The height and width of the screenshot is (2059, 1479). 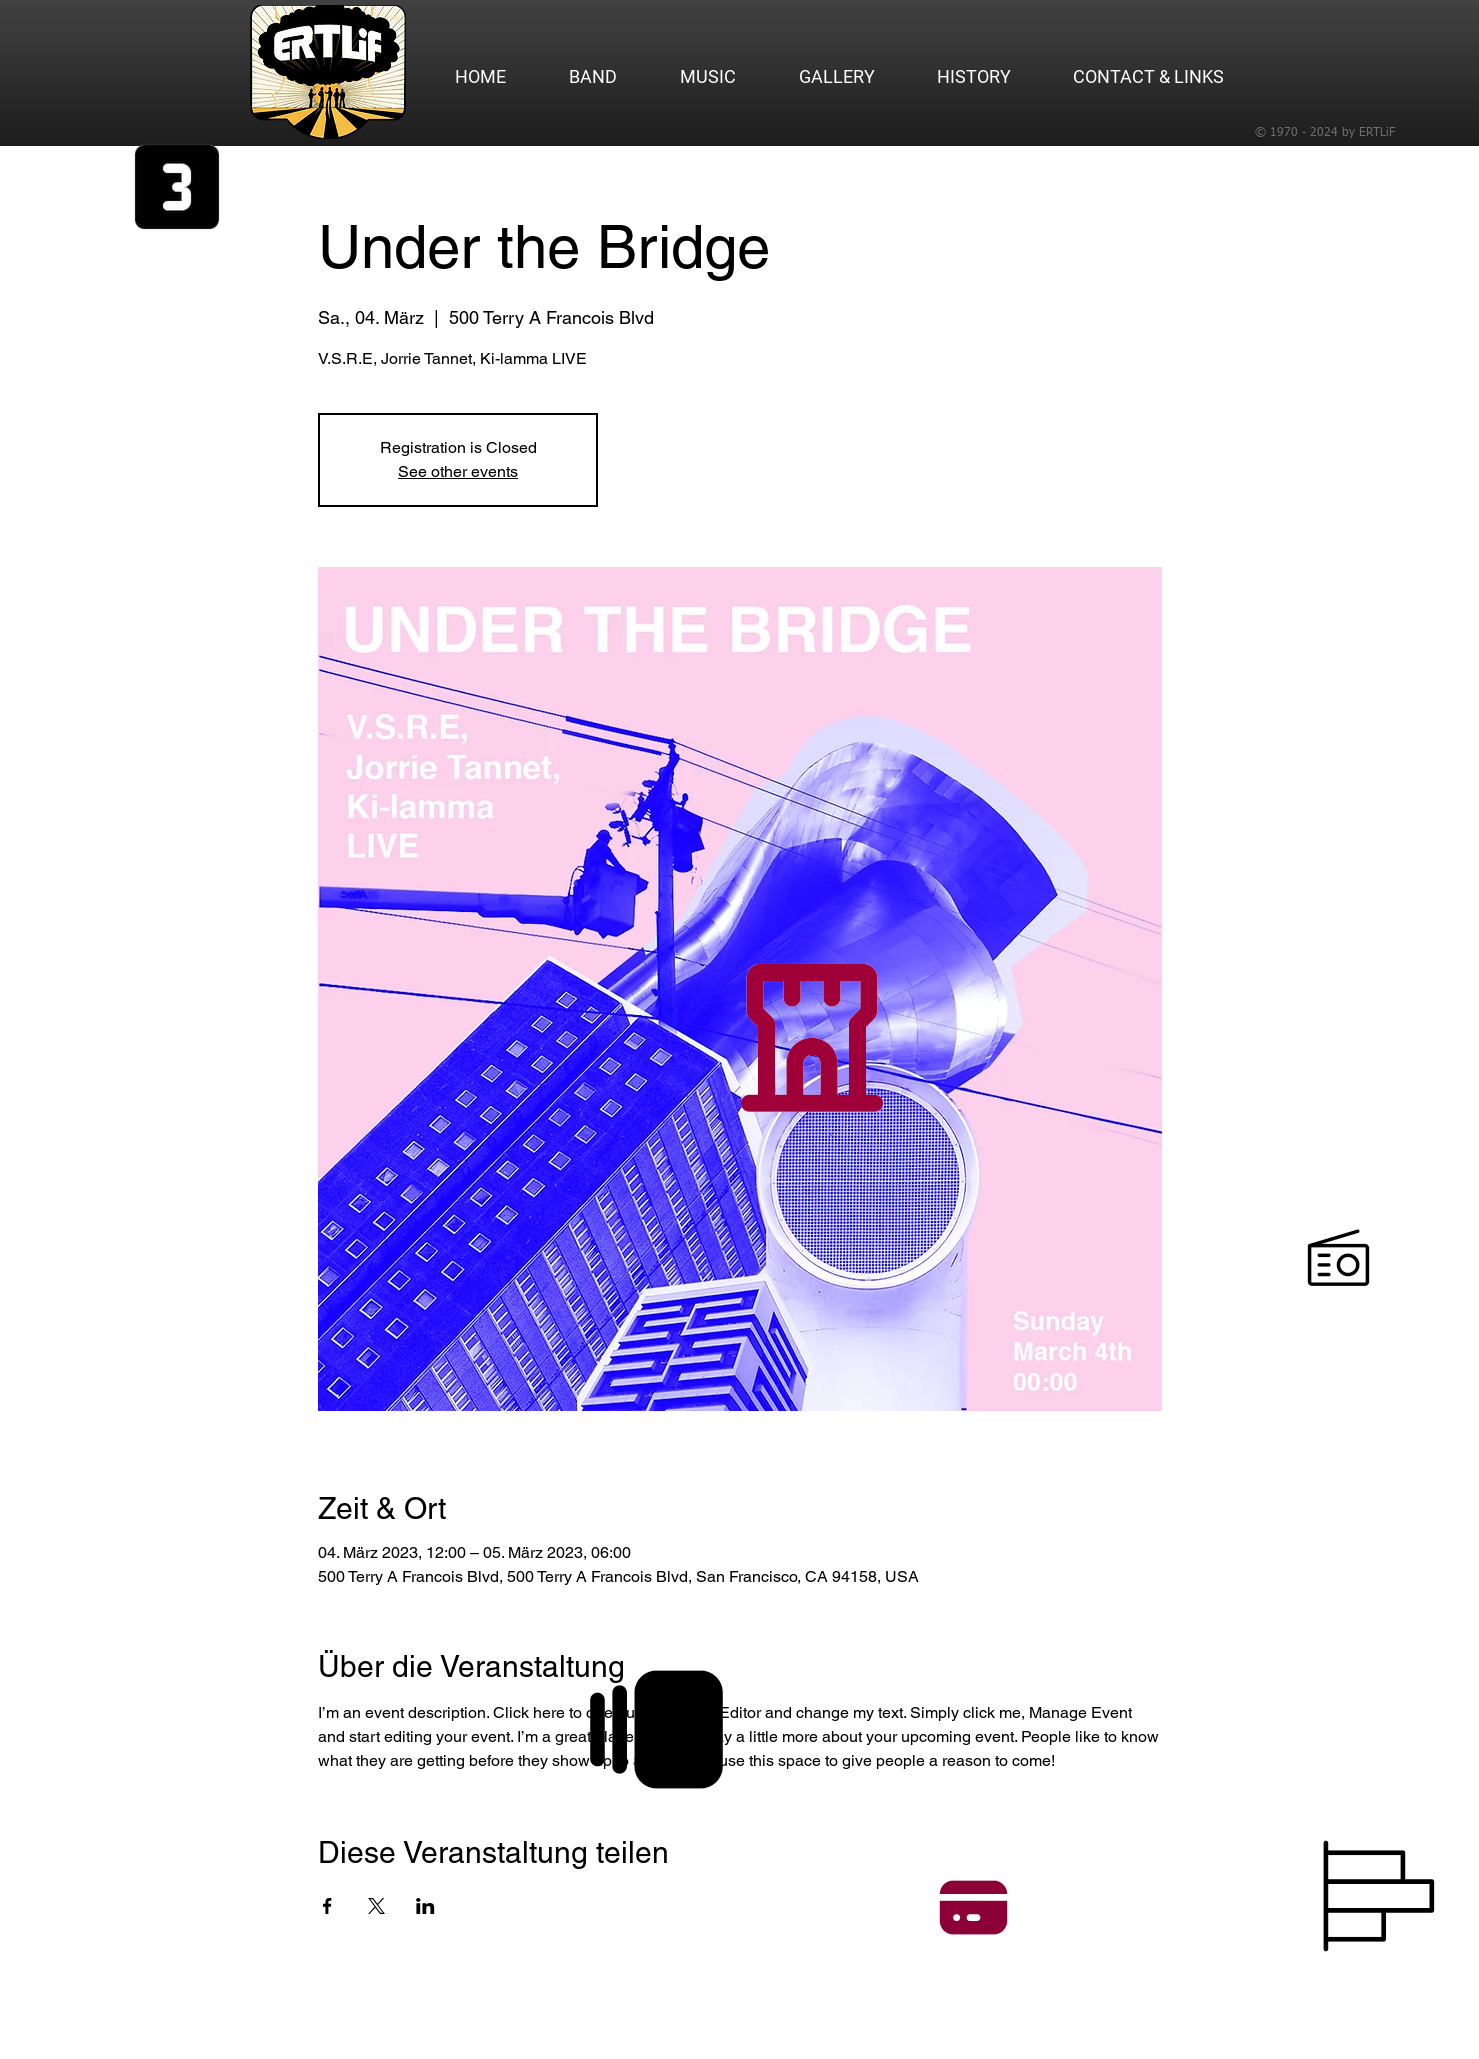 What do you see at coordinates (1338, 1262) in the screenshot?
I see `open radio or audio streaming` at bounding box center [1338, 1262].